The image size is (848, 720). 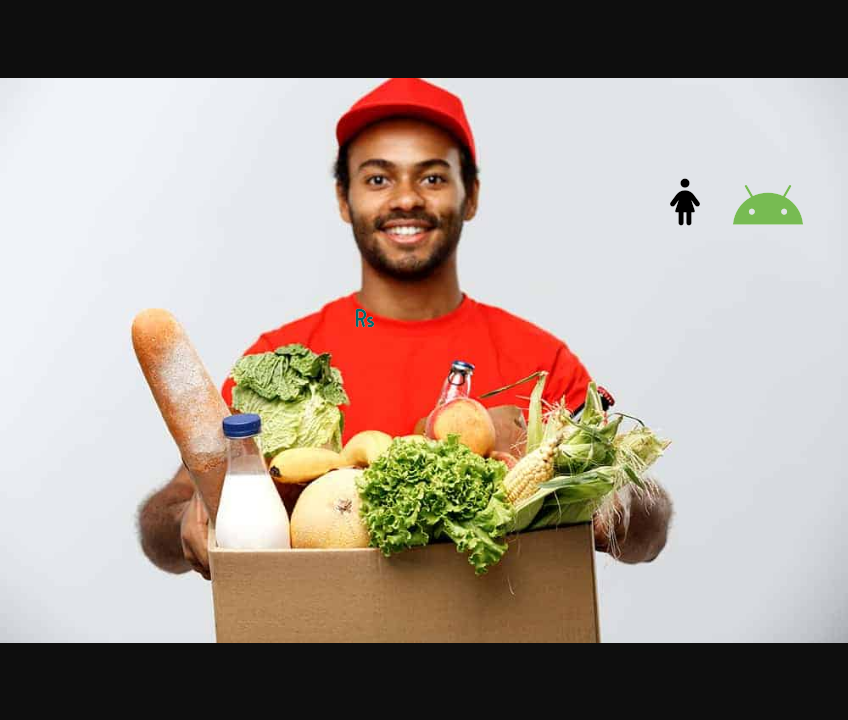 What do you see at coordinates (685, 202) in the screenshot?
I see `women's restroom indicator` at bounding box center [685, 202].